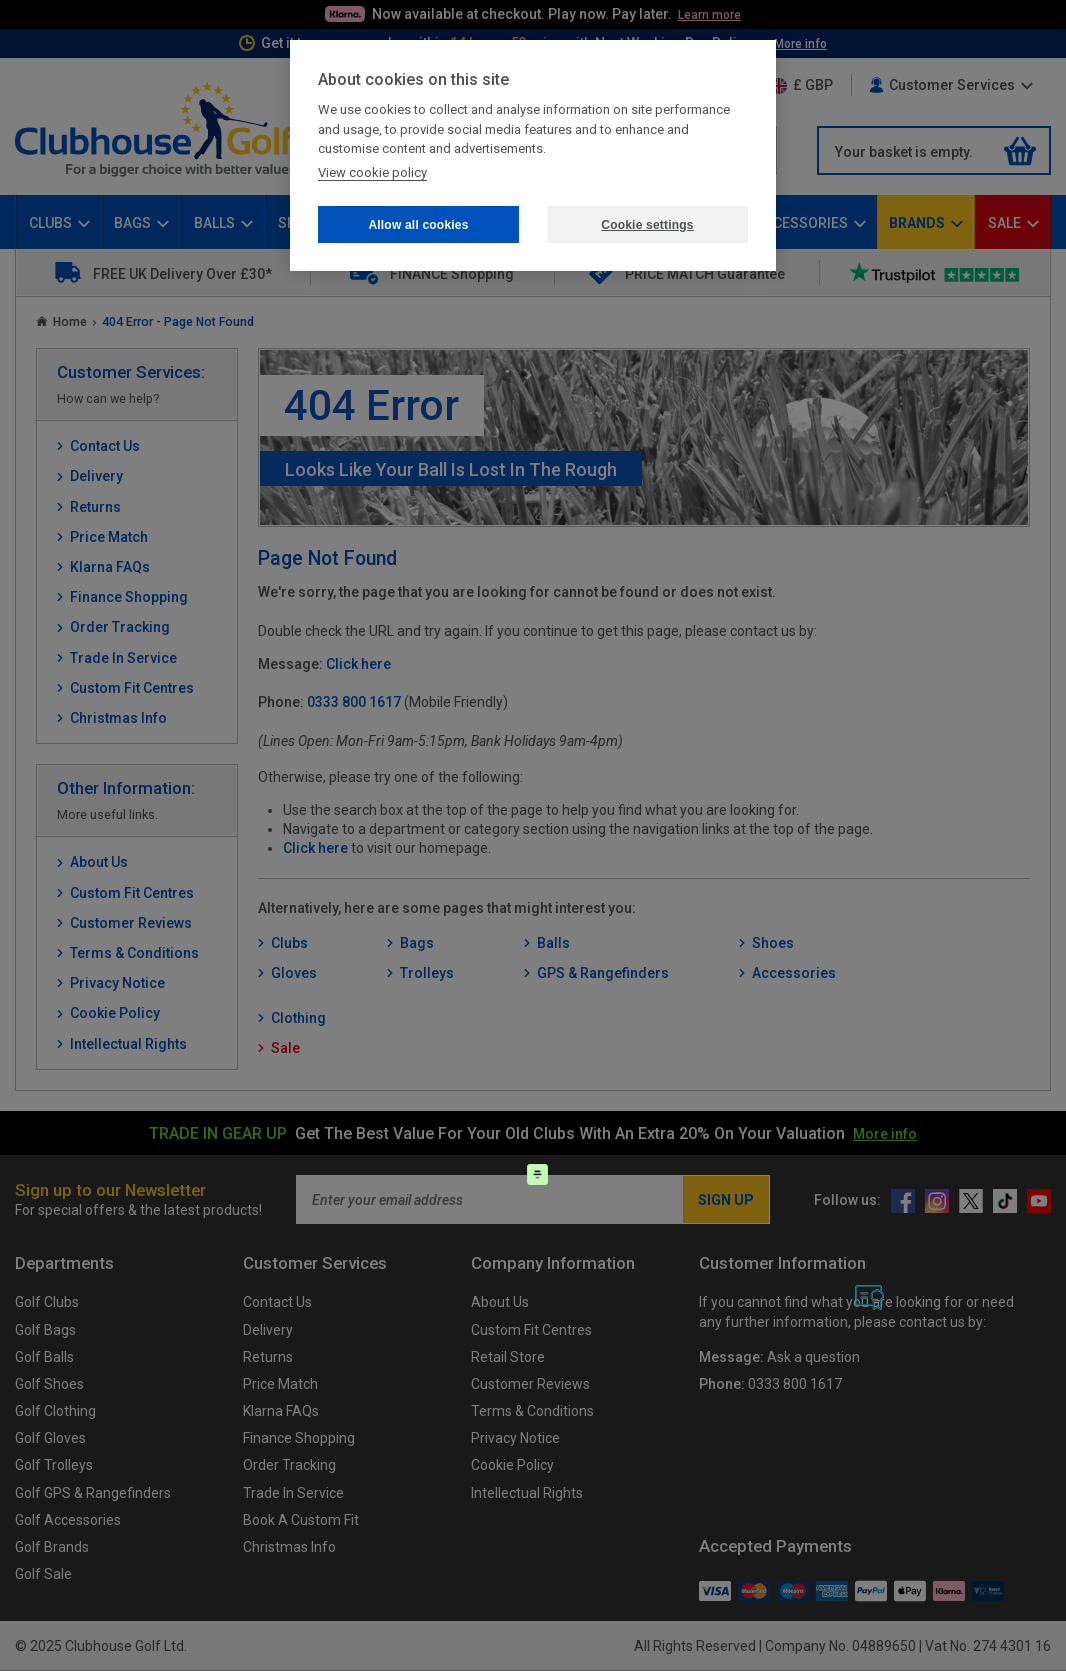 The image size is (1066, 1671). What do you see at coordinates (537, 1174) in the screenshot?
I see `center align content horizontally and vertically` at bounding box center [537, 1174].